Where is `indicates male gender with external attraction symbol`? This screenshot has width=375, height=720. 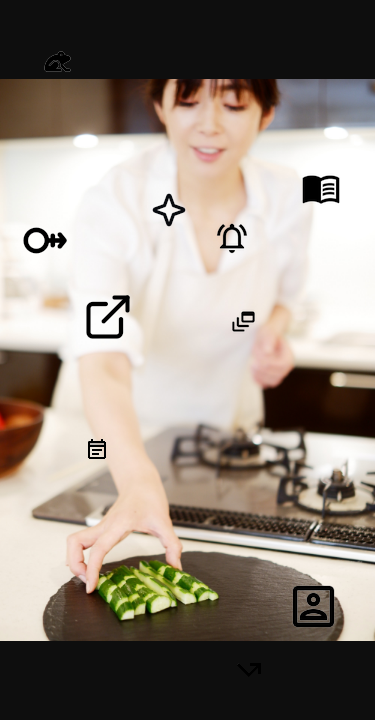 indicates male gender with external attraction symbol is located at coordinates (44, 240).